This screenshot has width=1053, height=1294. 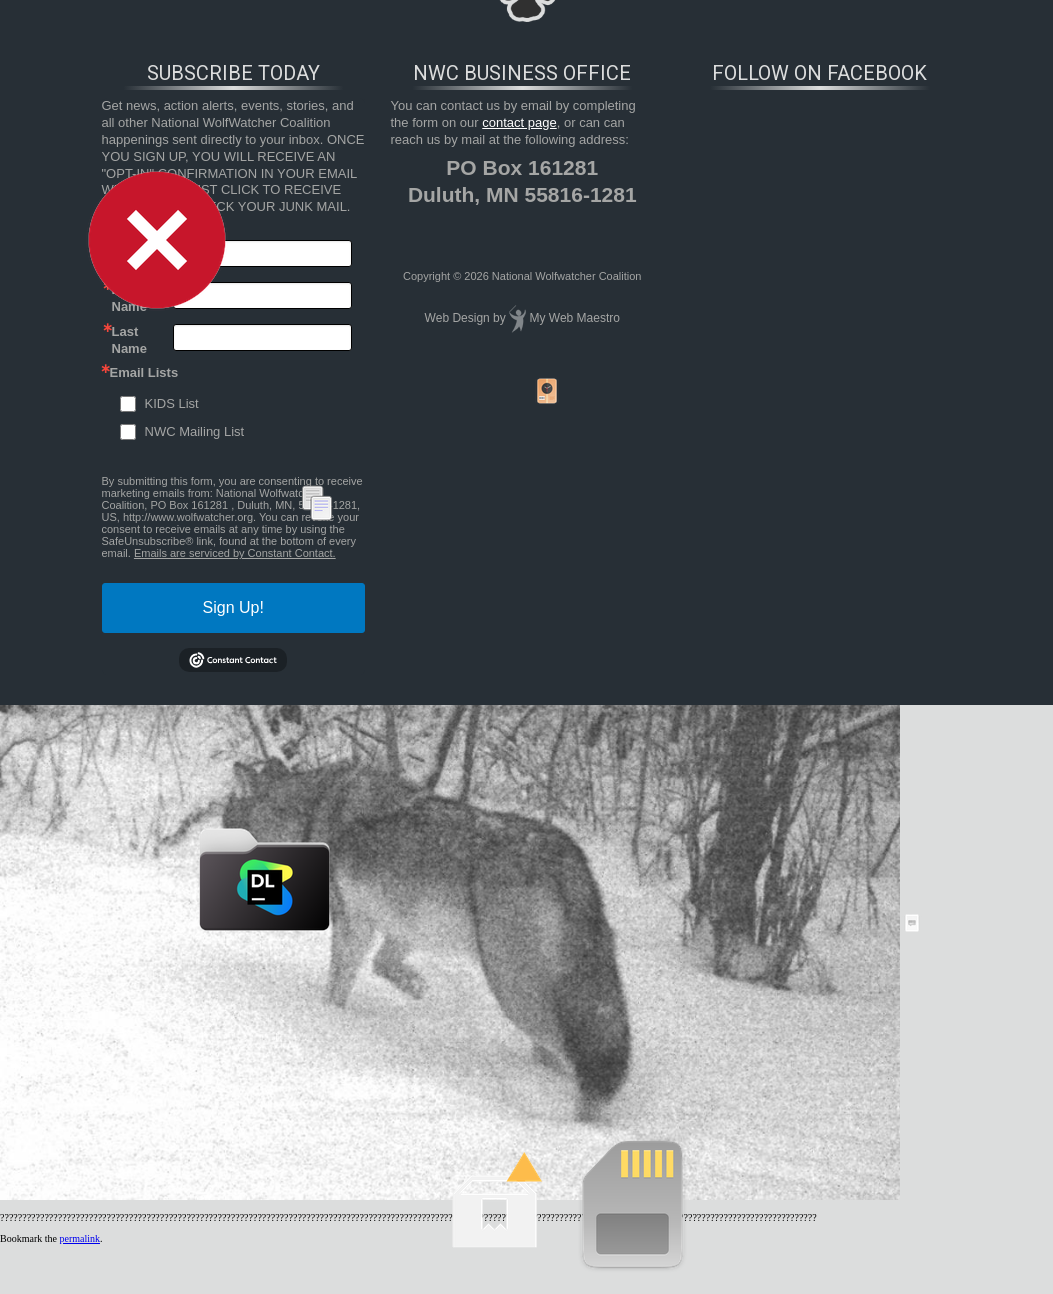 I want to click on dismiss or close a dialog, so click(x=157, y=240).